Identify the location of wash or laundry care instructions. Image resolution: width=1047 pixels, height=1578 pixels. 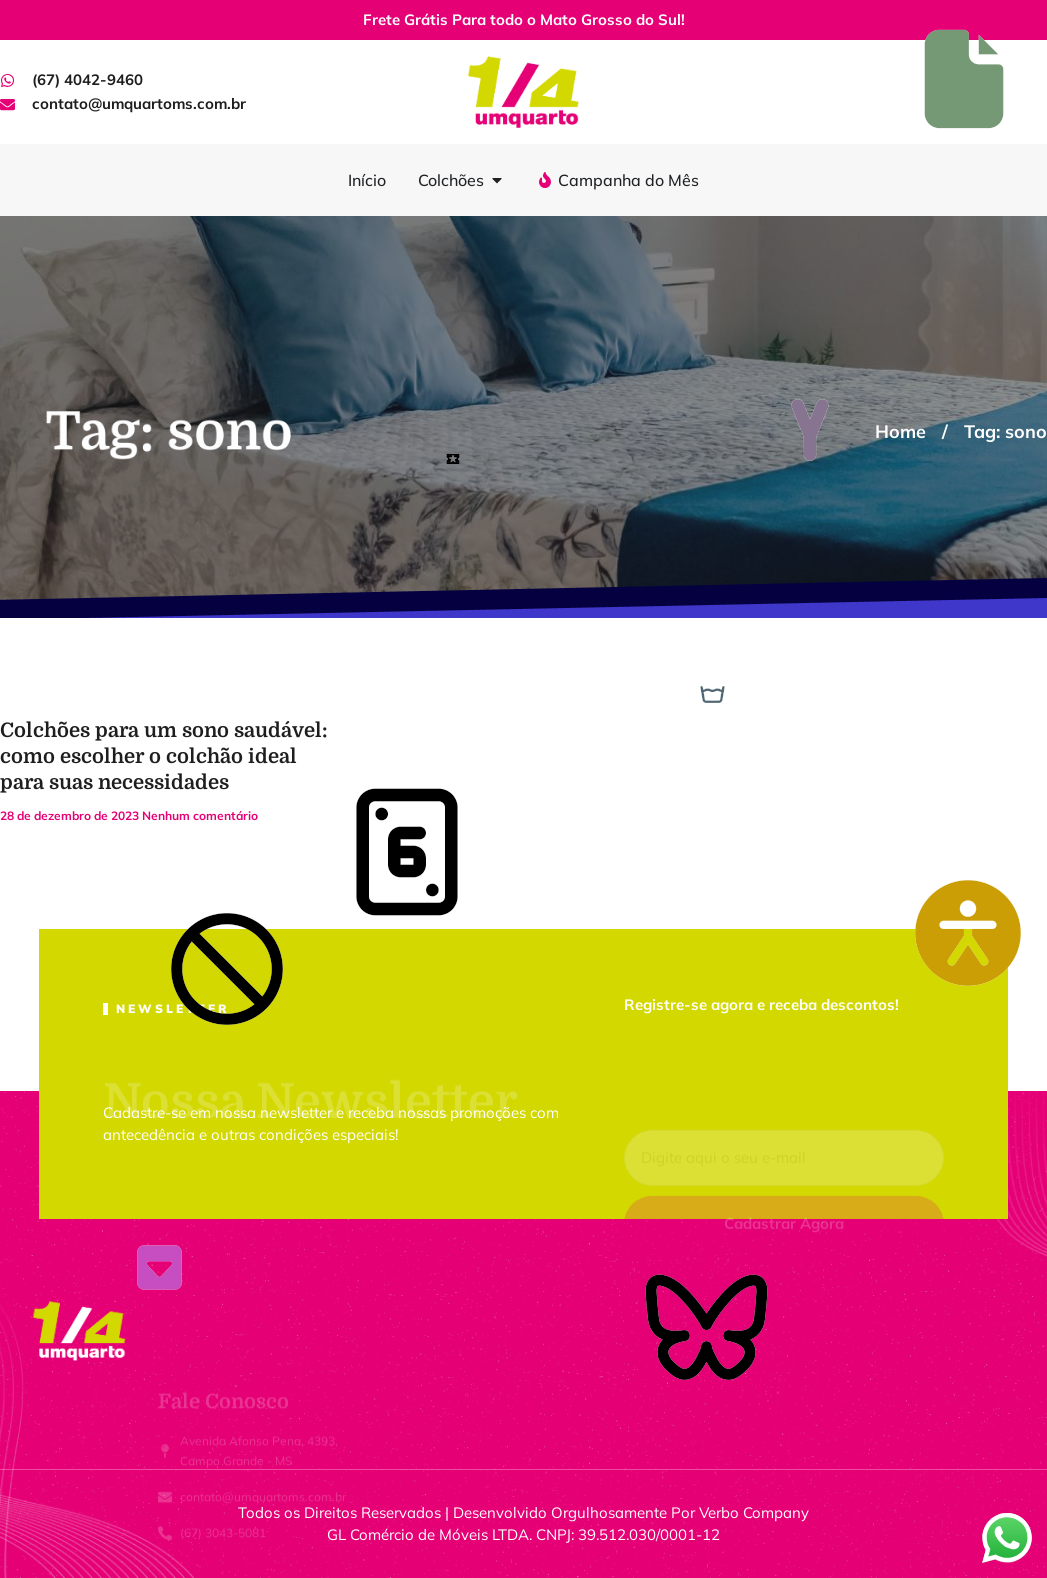
(712, 694).